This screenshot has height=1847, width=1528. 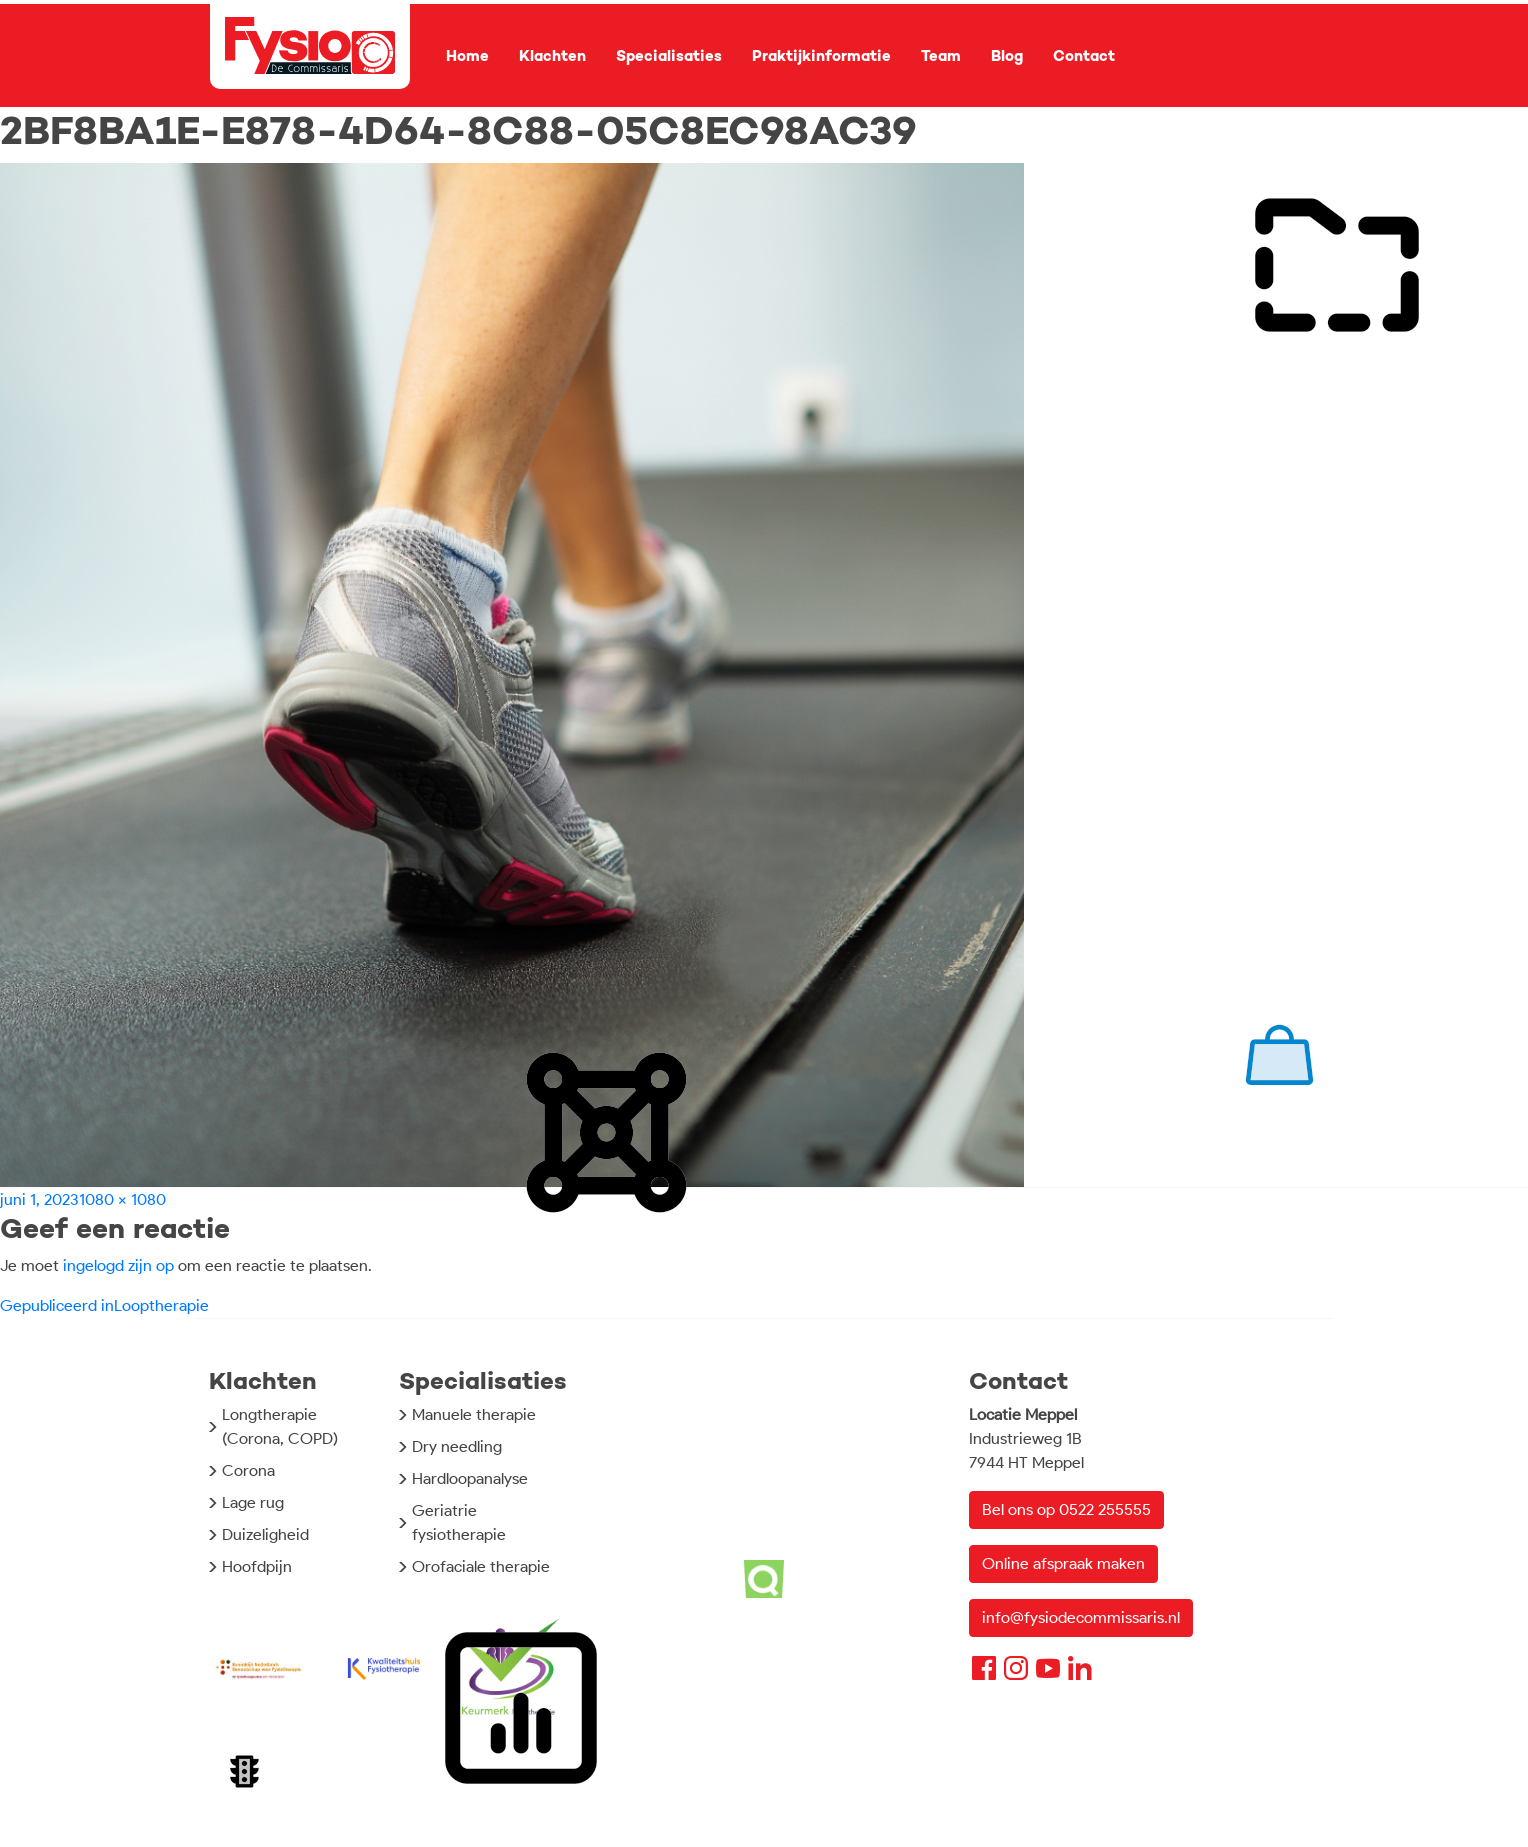 I want to click on align content to bottom center, so click(x=521, y=1708).